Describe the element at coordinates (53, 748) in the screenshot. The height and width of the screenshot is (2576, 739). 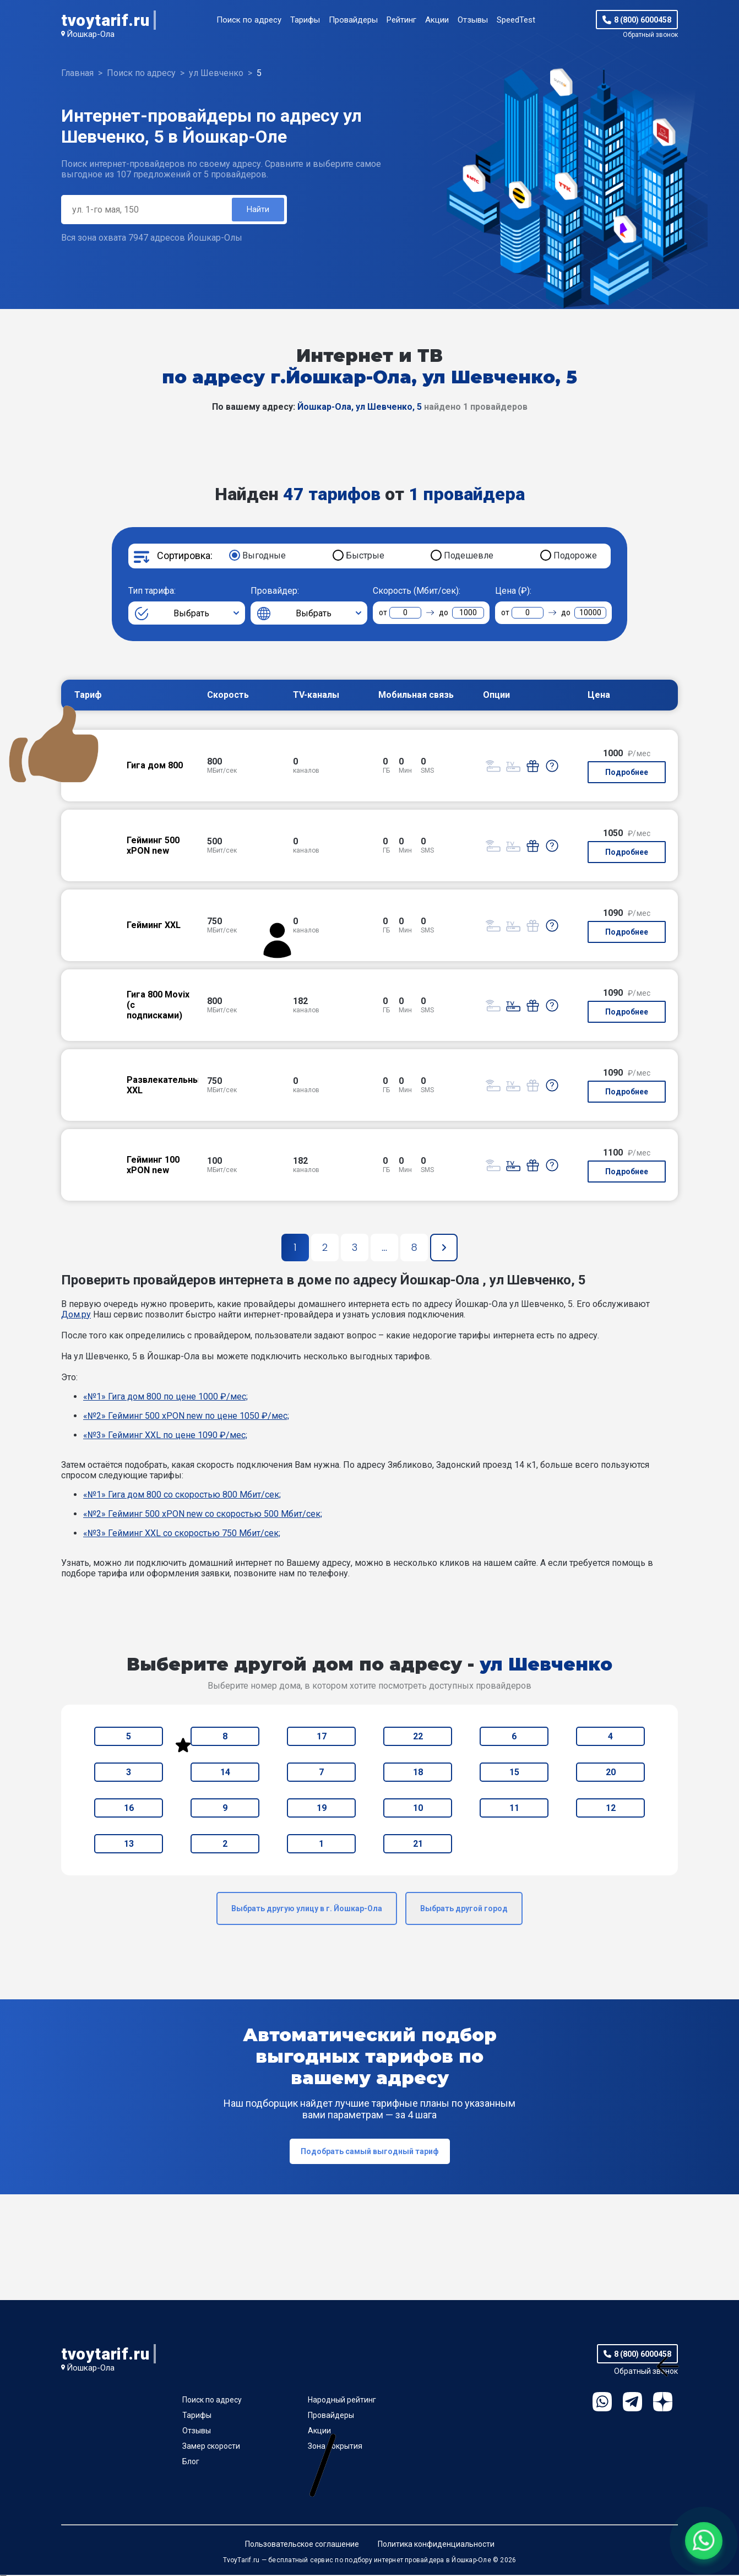
I see `like or upvote content` at that location.